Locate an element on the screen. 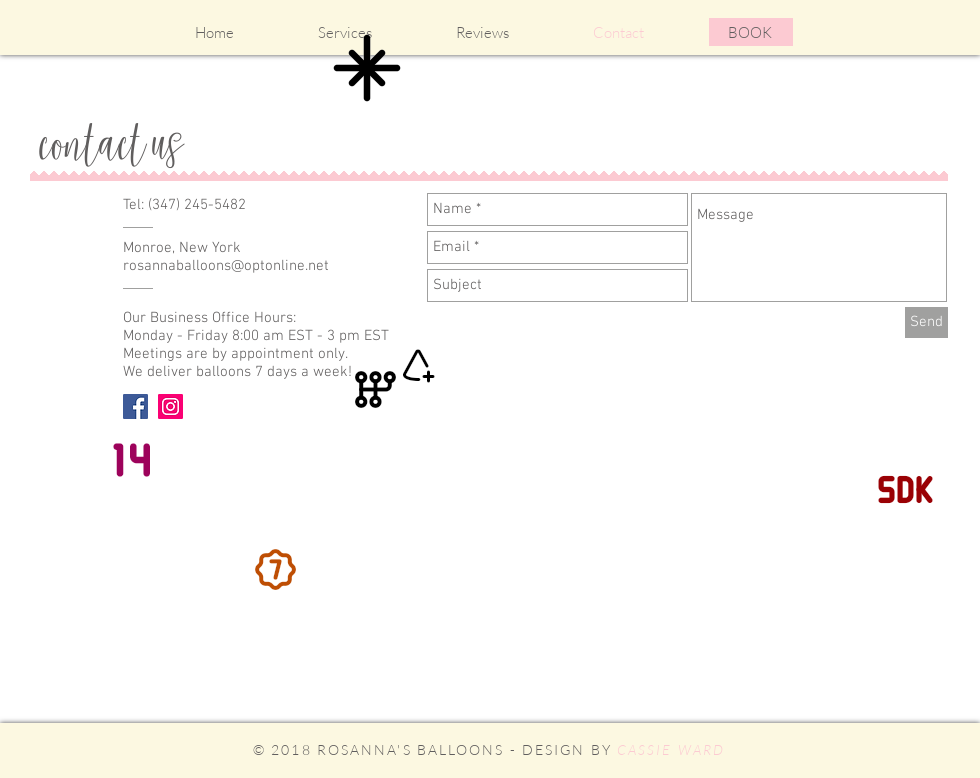 This screenshot has width=980, height=778. set or view your north star goal is located at coordinates (367, 68).